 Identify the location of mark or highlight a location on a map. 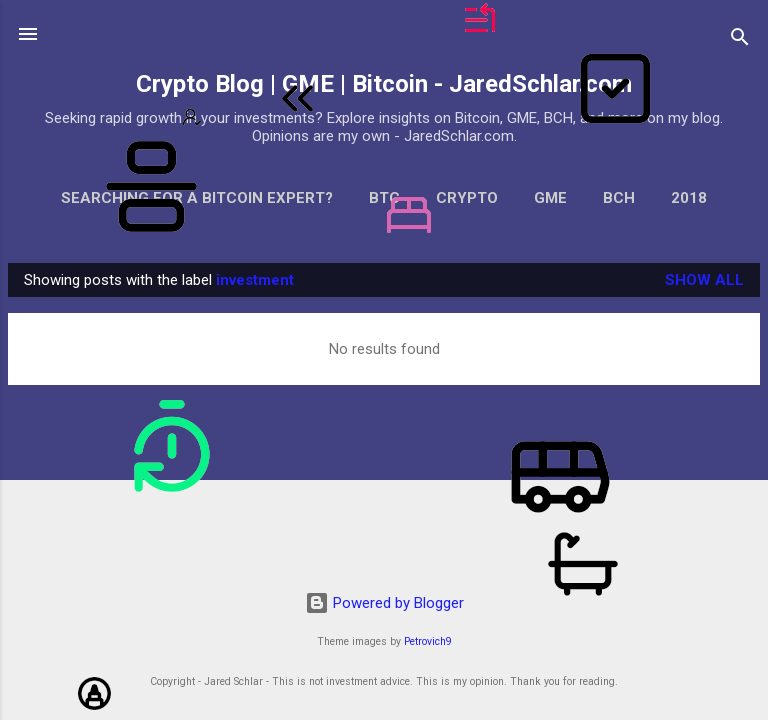
(94, 693).